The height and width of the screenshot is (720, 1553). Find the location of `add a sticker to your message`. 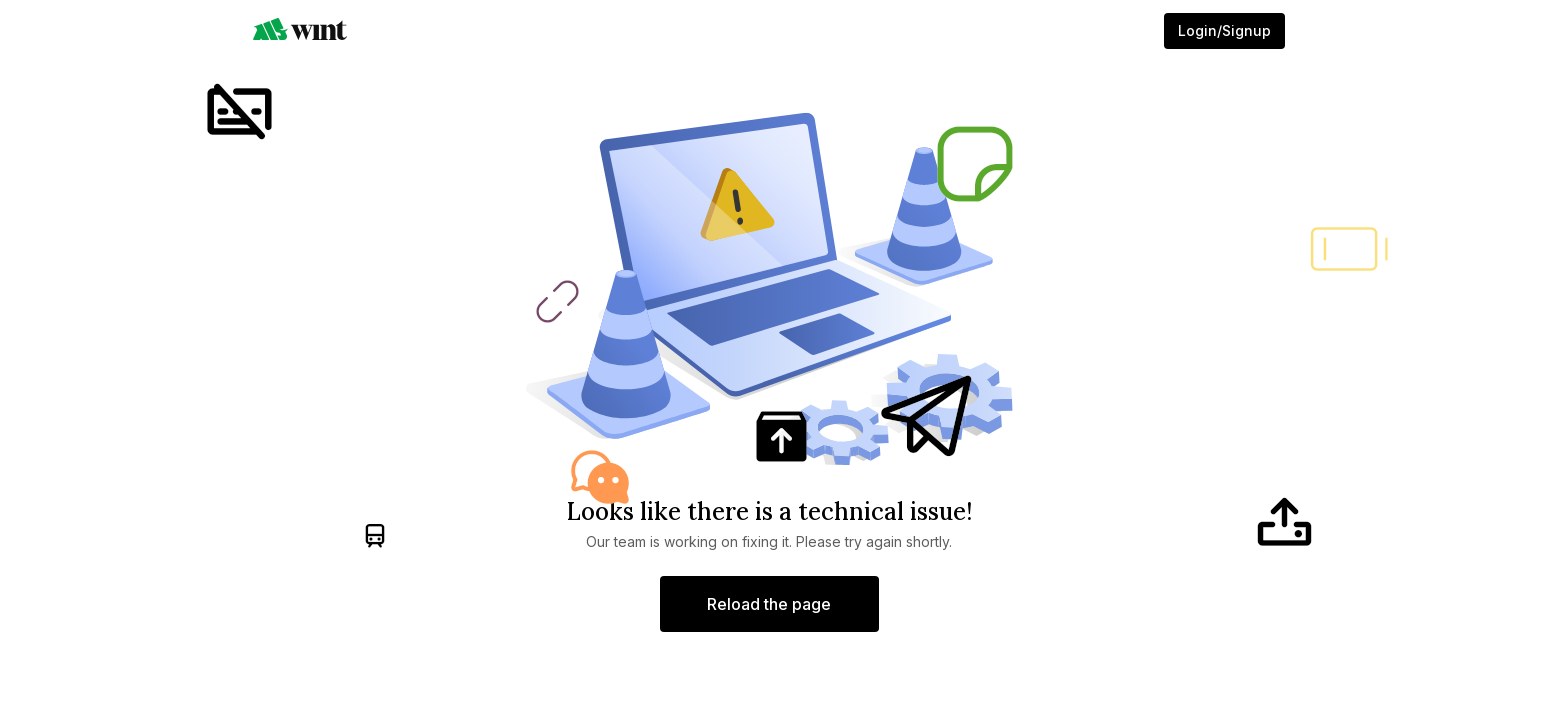

add a sticker to your message is located at coordinates (975, 164).